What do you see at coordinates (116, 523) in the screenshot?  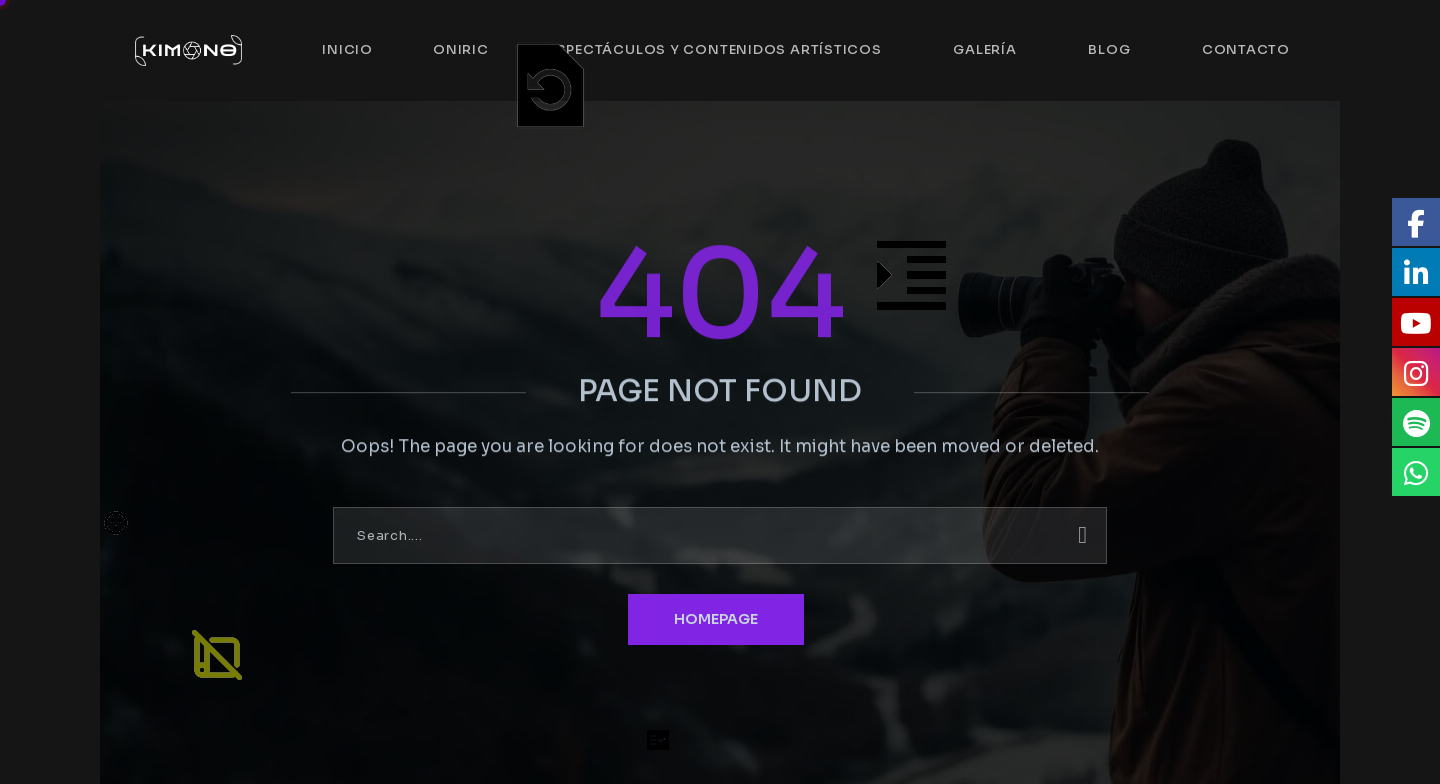 I see `electrical outlet or power socket indicator` at bounding box center [116, 523].